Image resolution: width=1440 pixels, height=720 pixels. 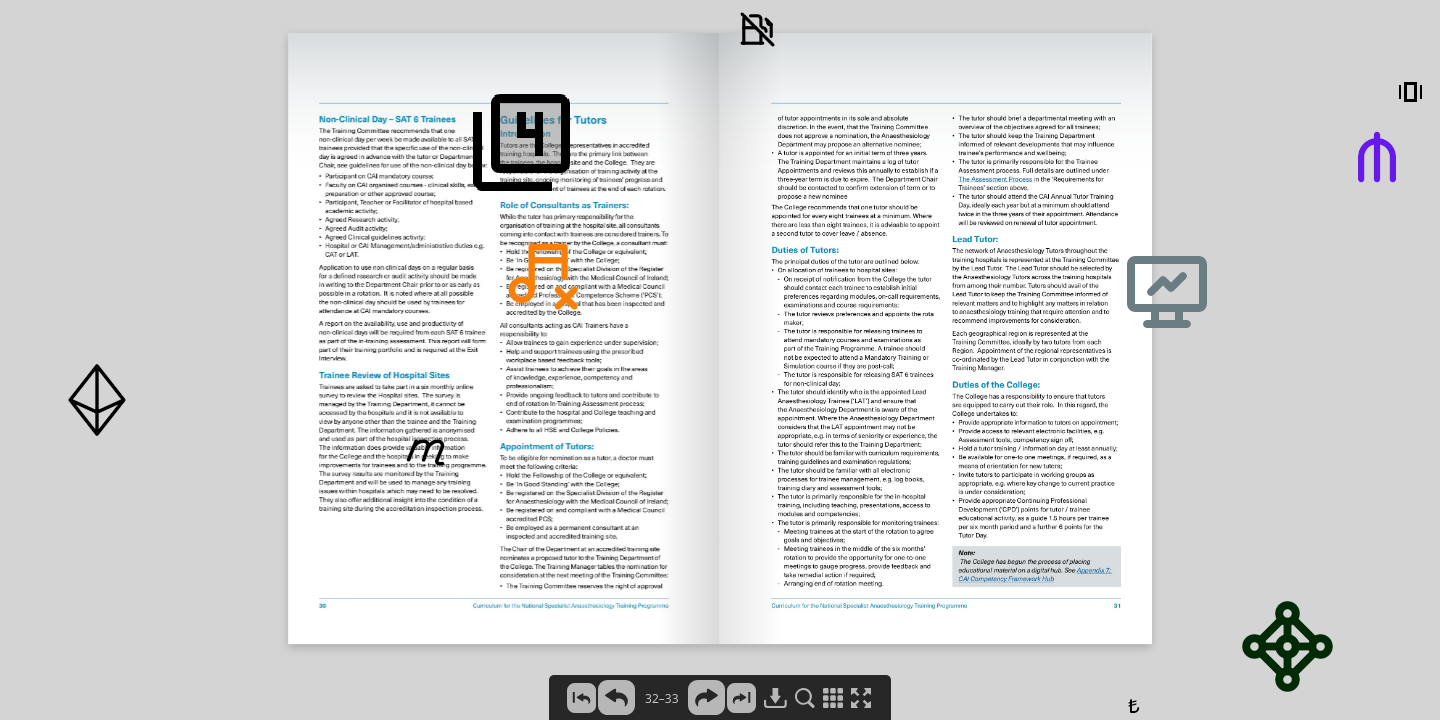 What do you see at coordinates (757, 29) in the screenshot?
I see `gas station unavailable or closed` at bounding box center [757, 29].